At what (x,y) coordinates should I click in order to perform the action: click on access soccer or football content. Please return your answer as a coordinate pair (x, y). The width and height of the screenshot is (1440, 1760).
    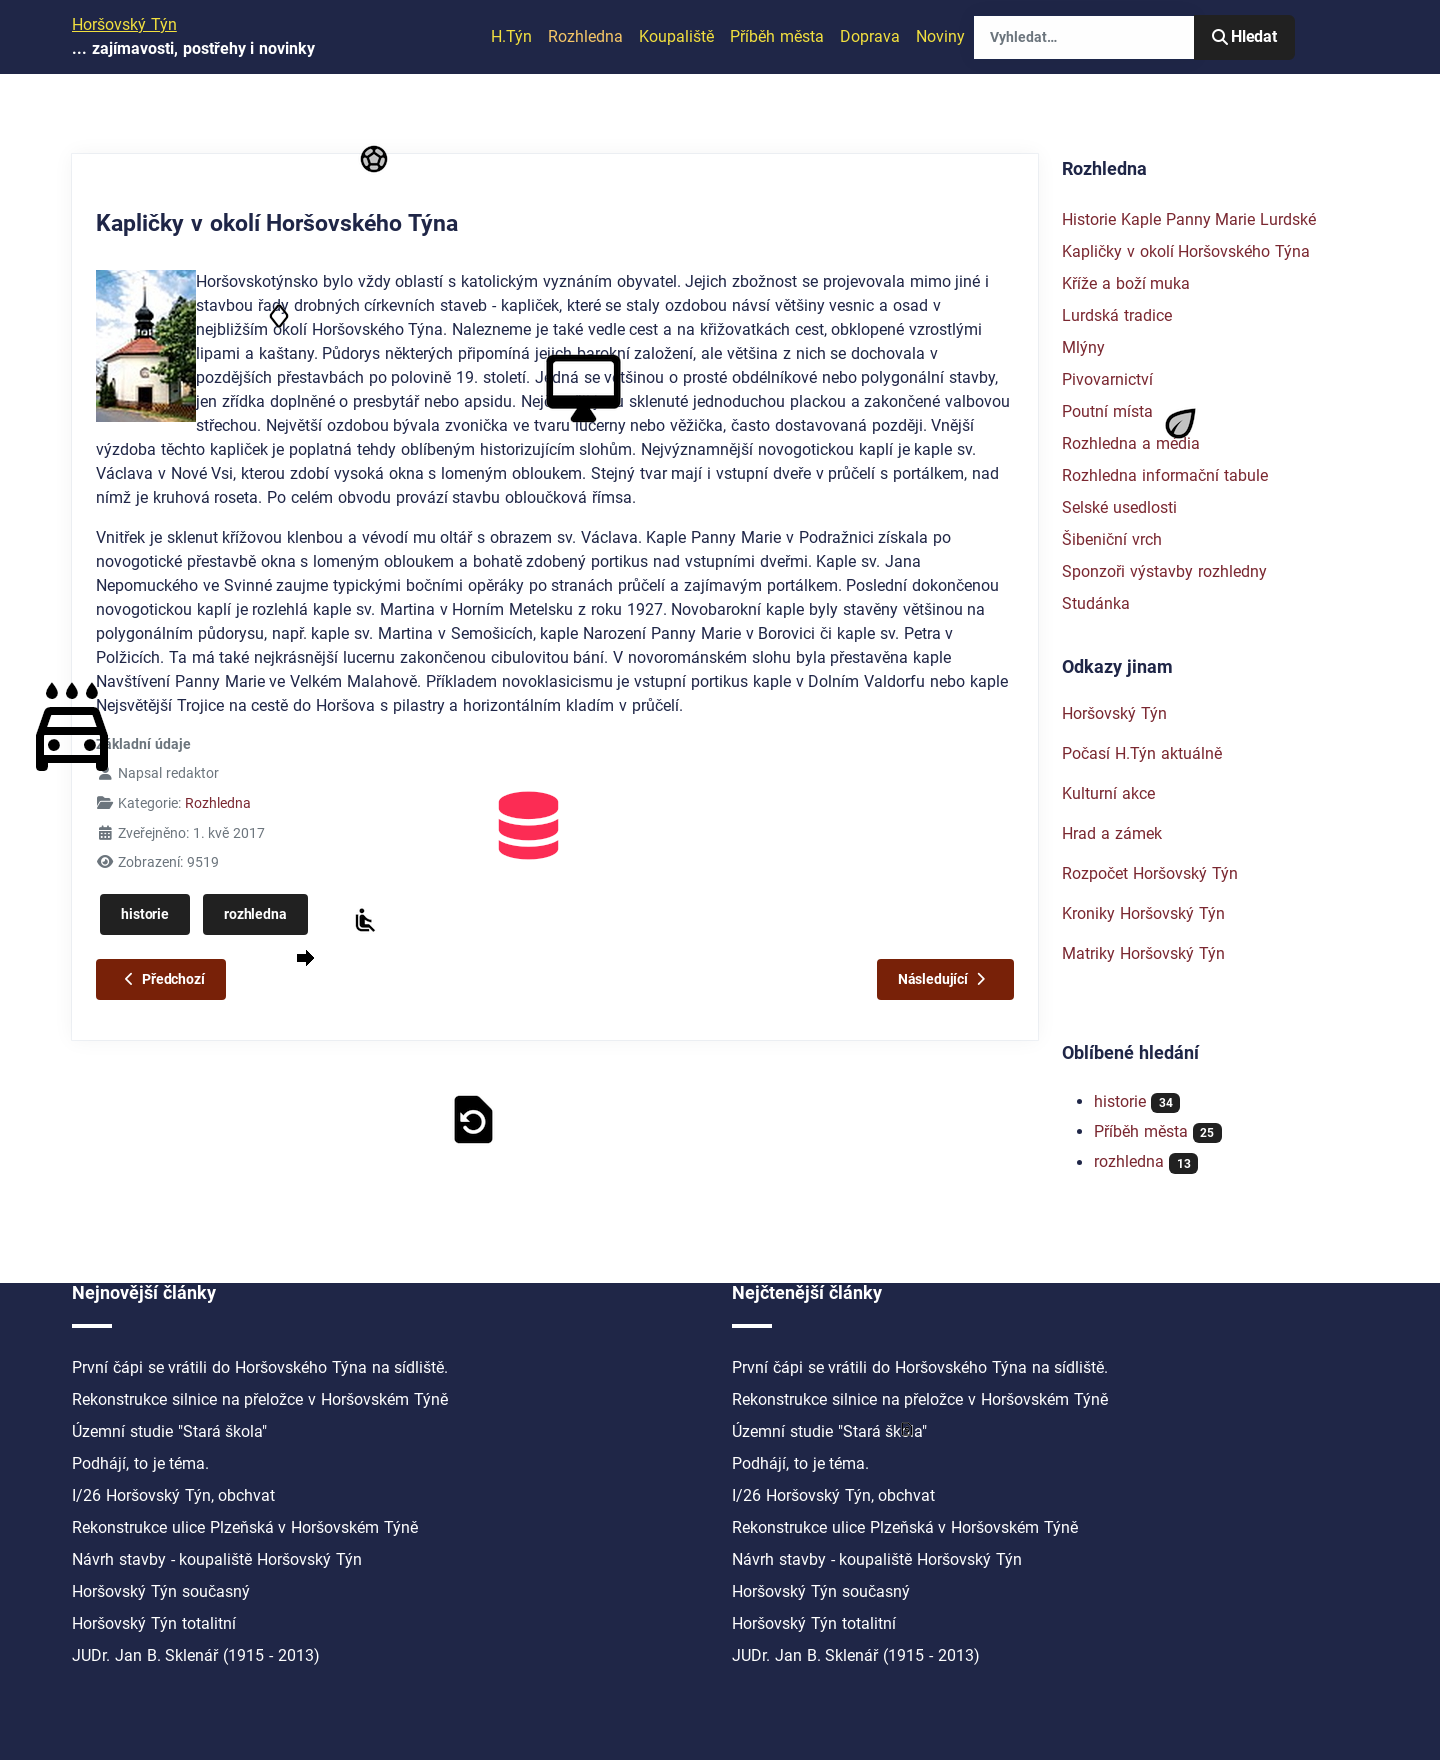
    Looking at the image, I should click on (374, 159).